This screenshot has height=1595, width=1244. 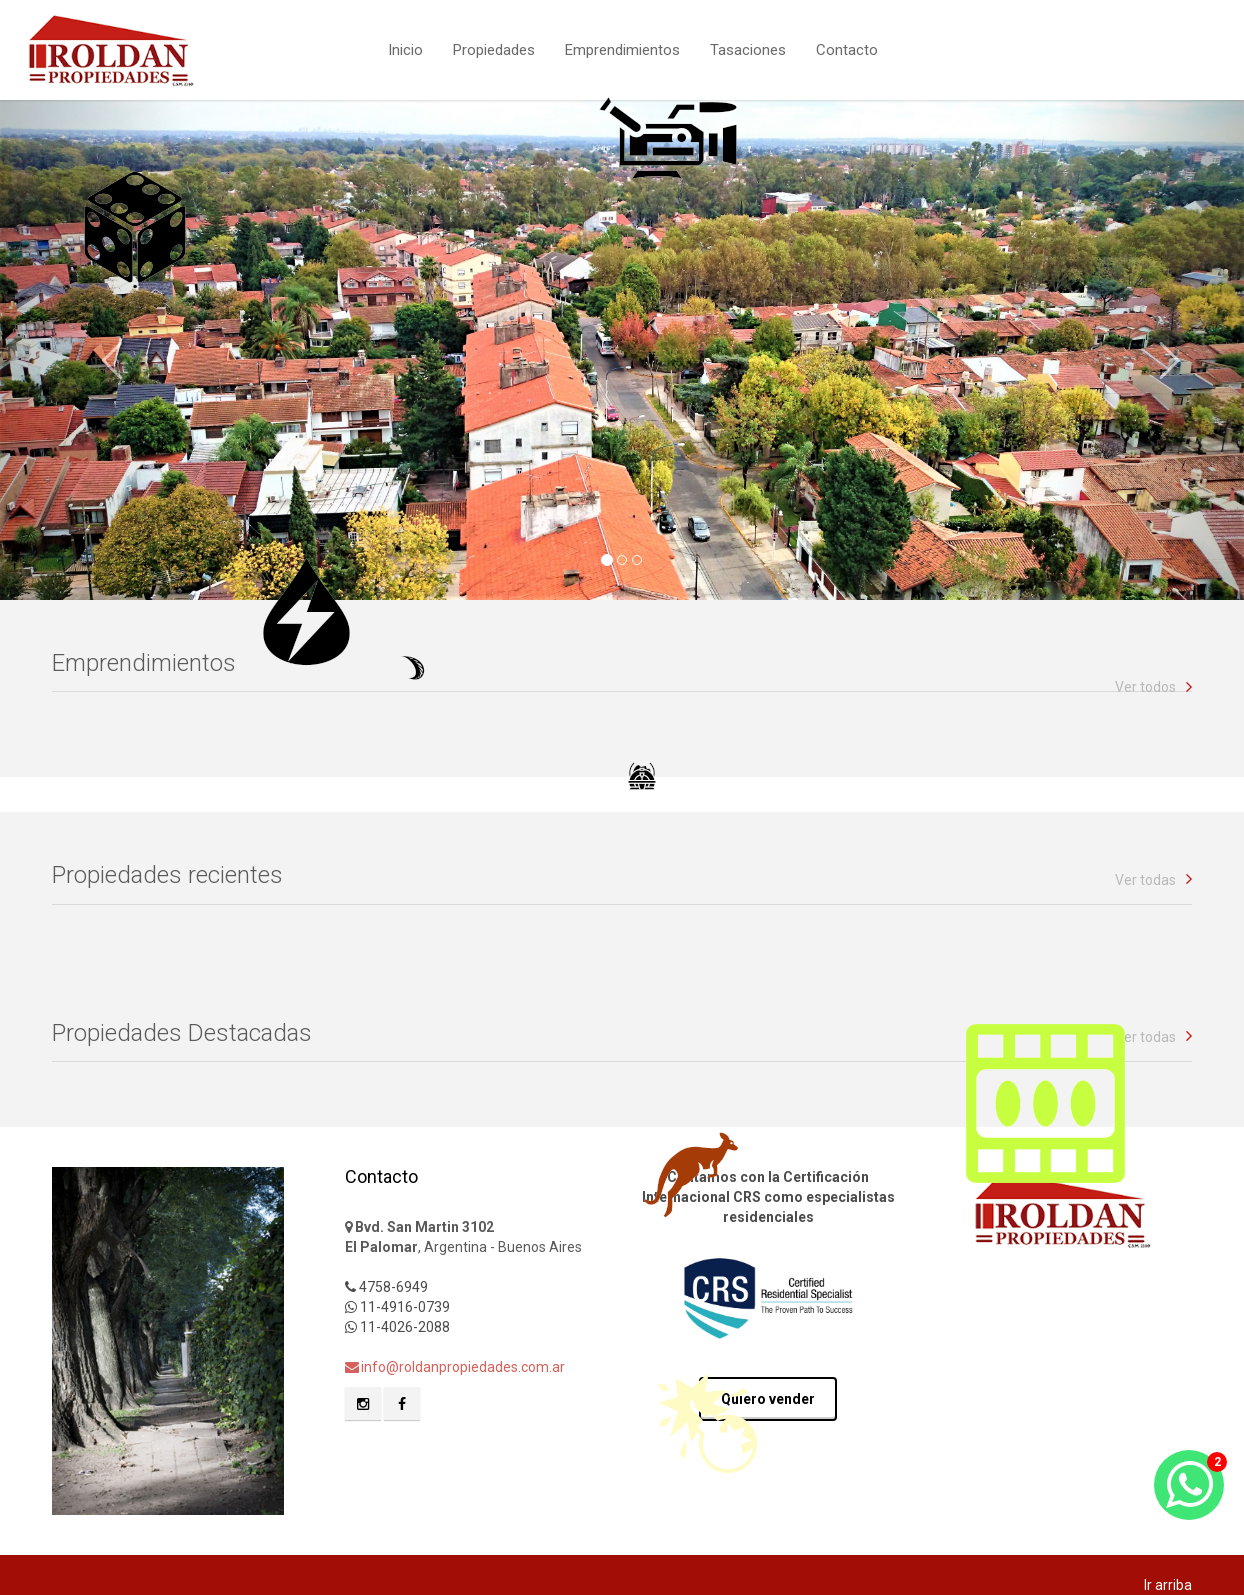 What do you see at coordinates (668, 138) in the screenshot?
I see `start recording video` at bounding box center [668, 138].